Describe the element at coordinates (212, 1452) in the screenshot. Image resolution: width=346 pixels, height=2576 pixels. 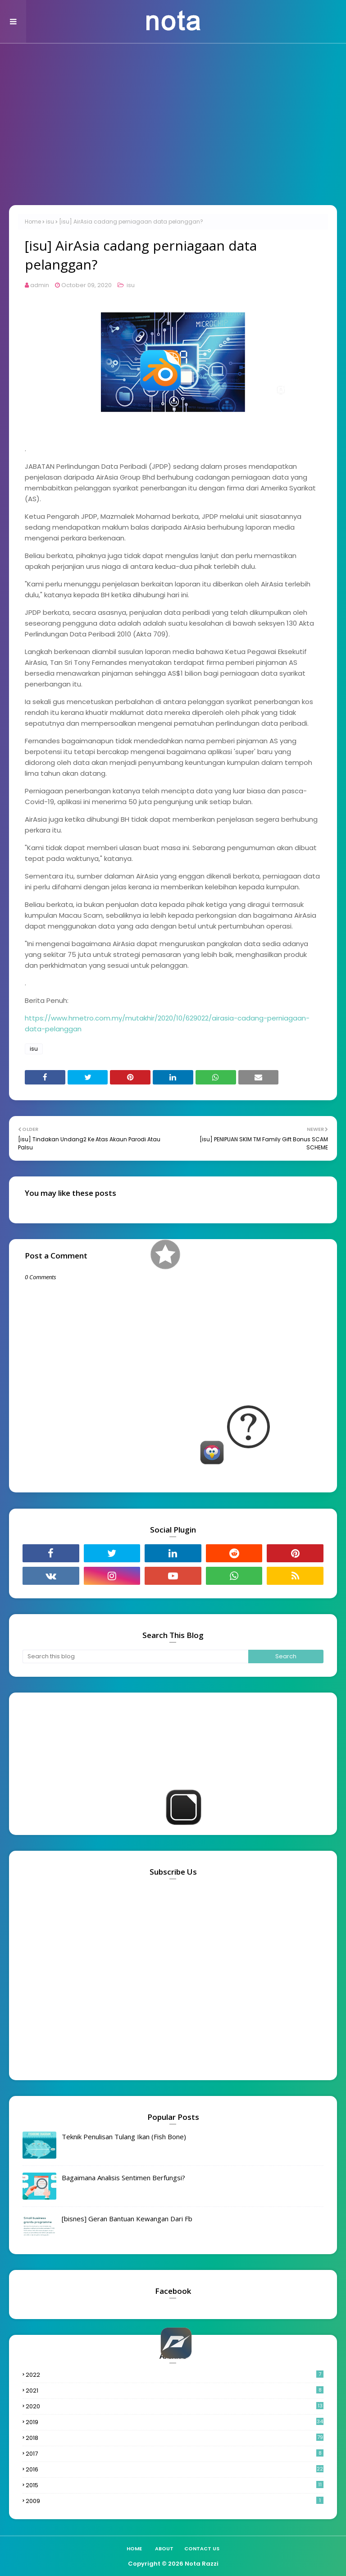
I see `open corebird twitter client` at that location.